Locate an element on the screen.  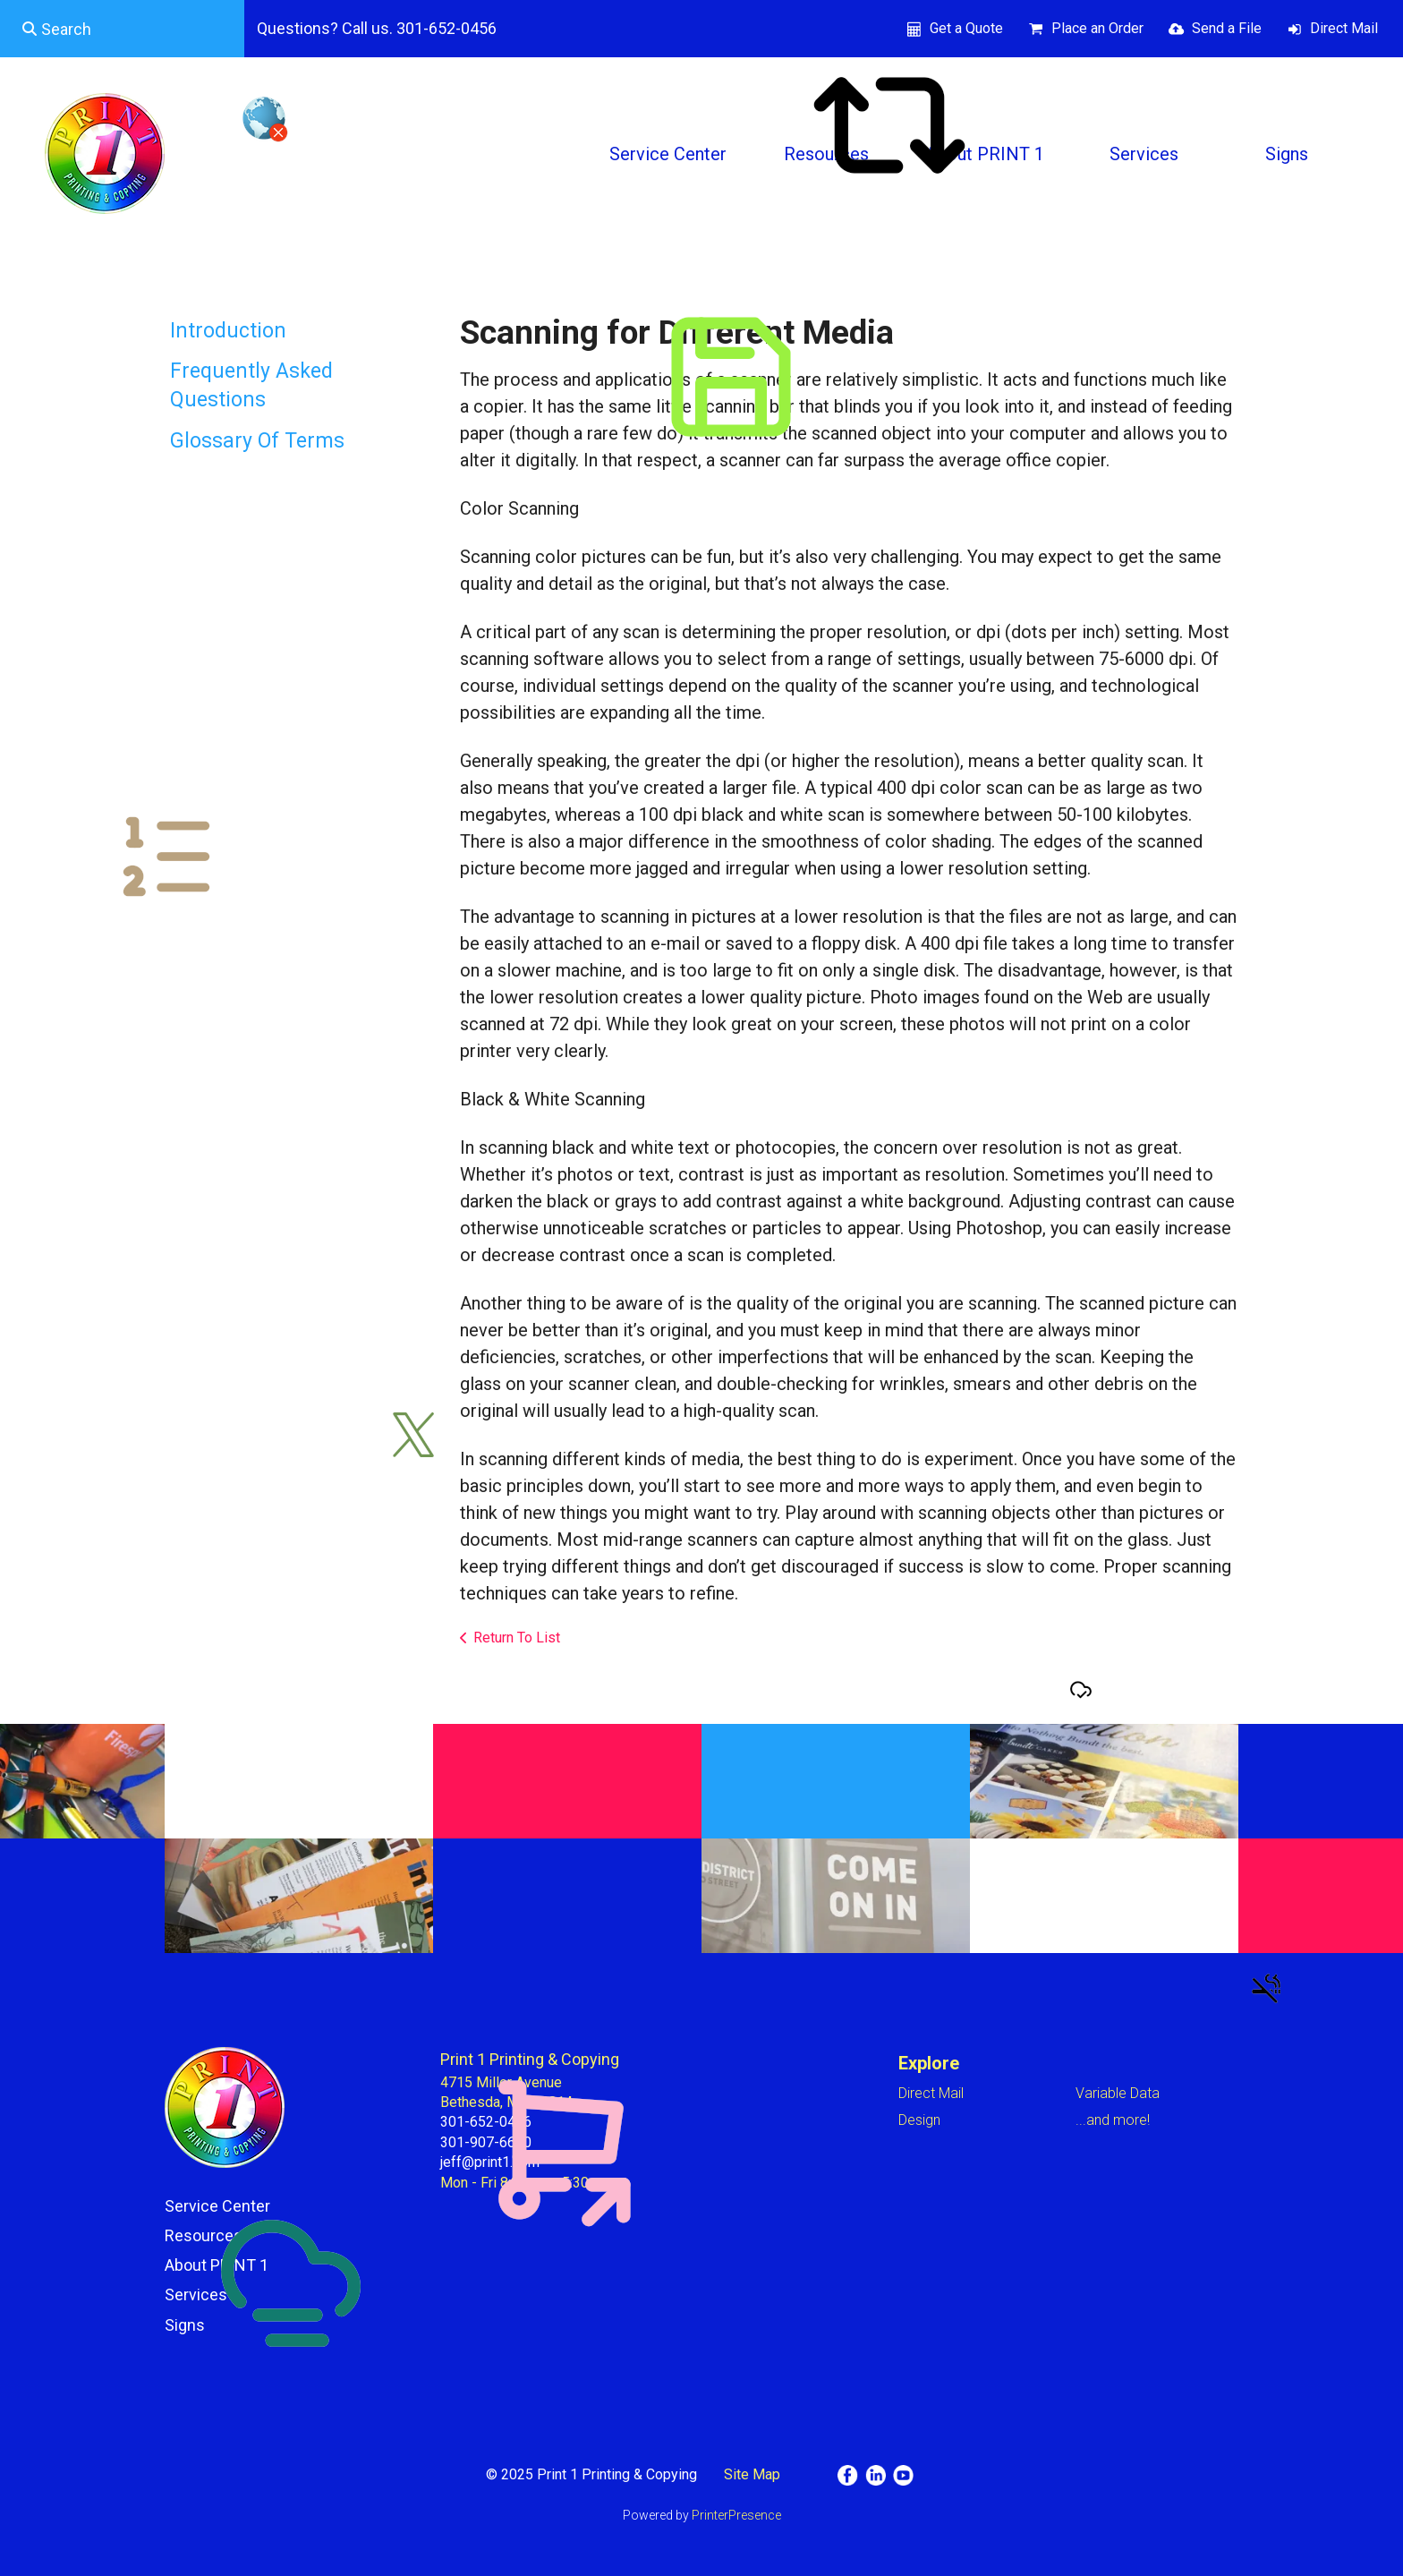
share your shopping cart with others is located at coordinates (561, 2150).